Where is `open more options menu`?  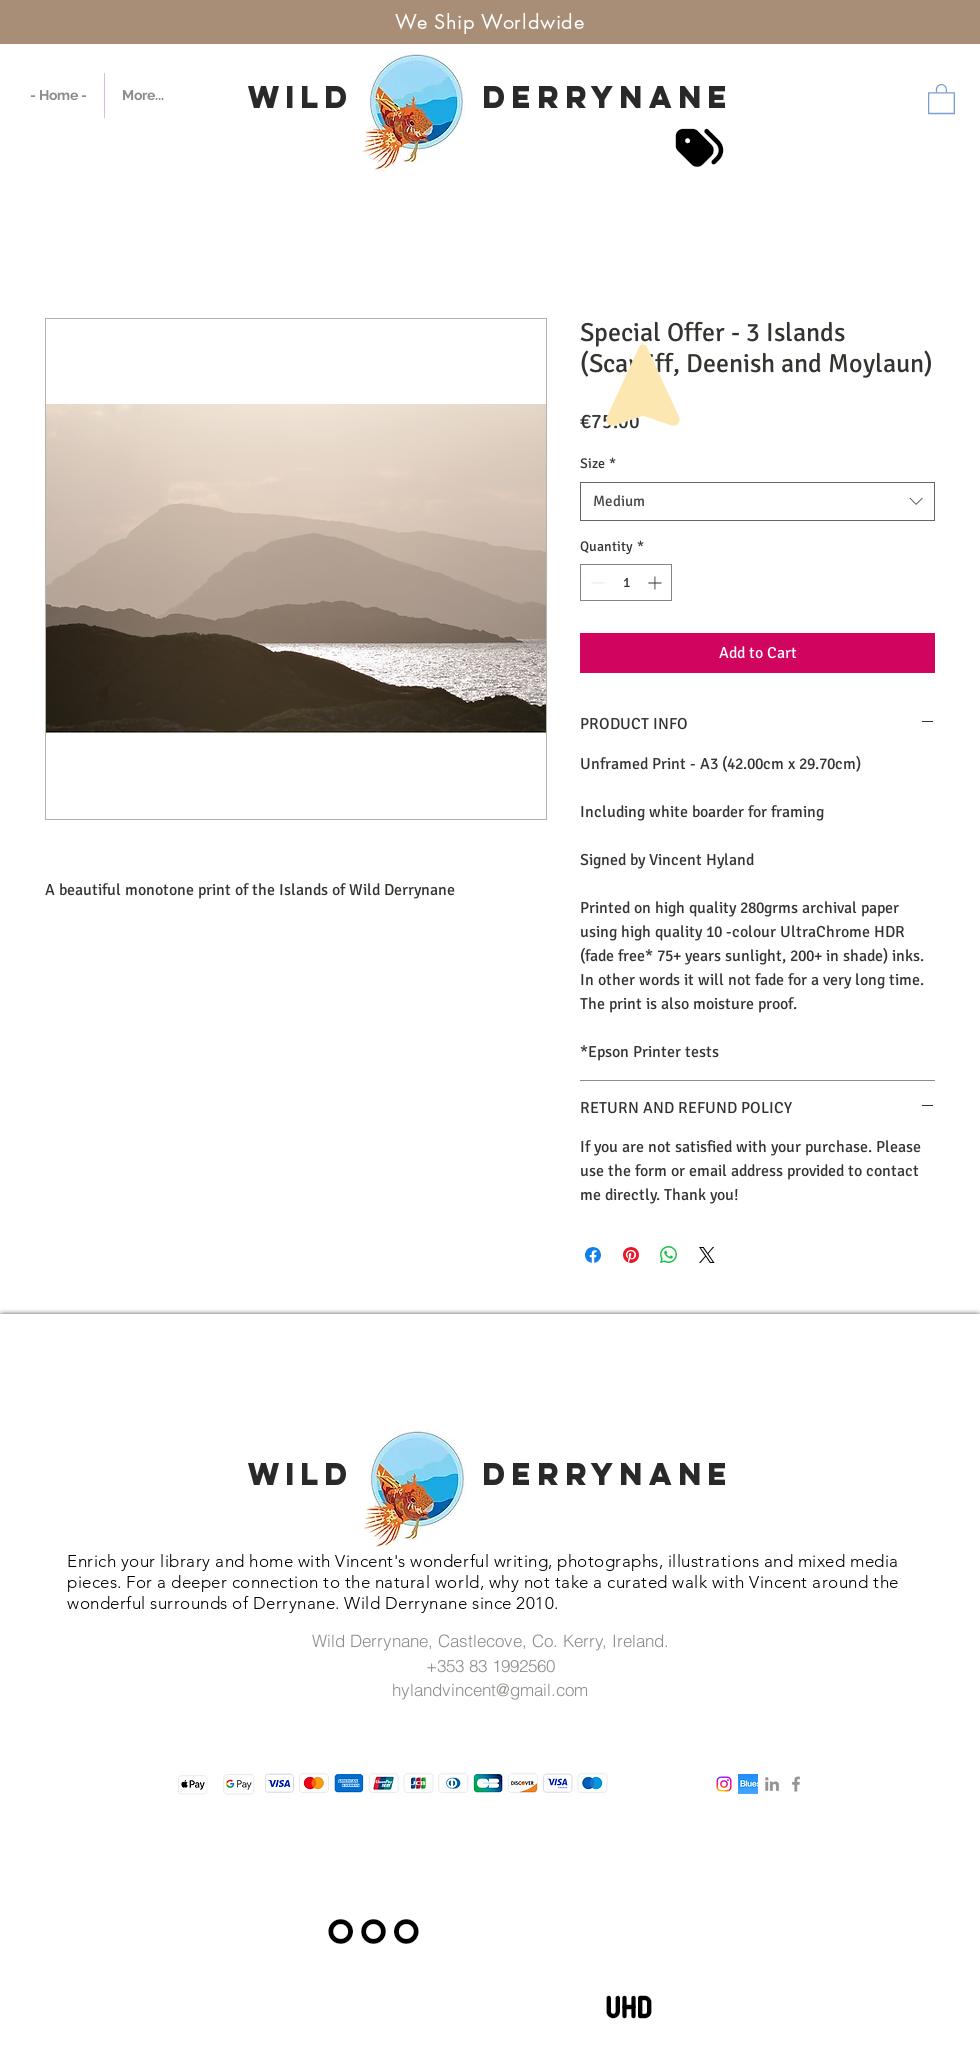 open more options menu is located at coordinates (373, 1931).